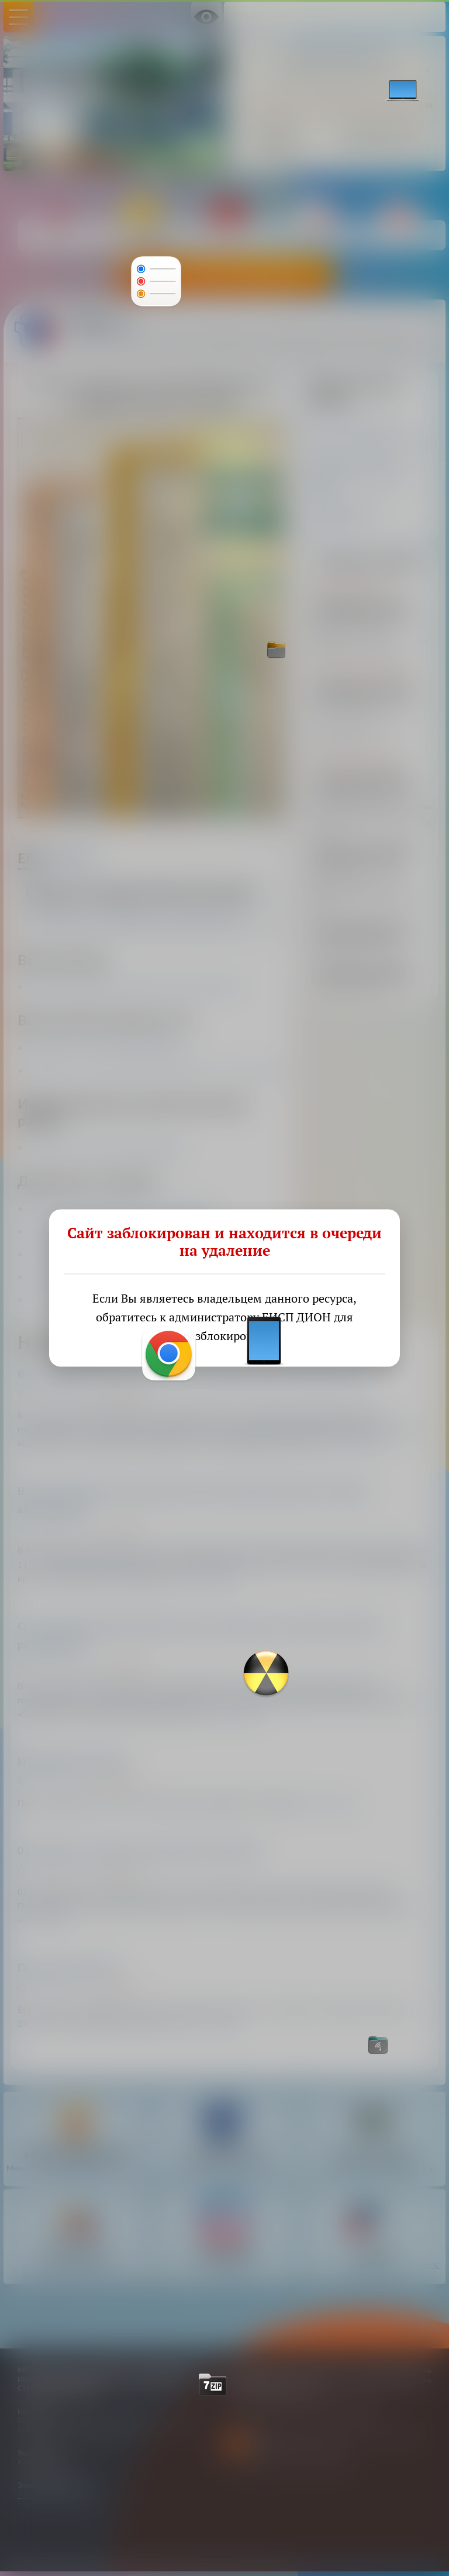 The image size is (449, 2576). What do you see at coordinates (266, 1673) in the screenshot?
I see `burn files to disc` at bounding box center [266, 1673].